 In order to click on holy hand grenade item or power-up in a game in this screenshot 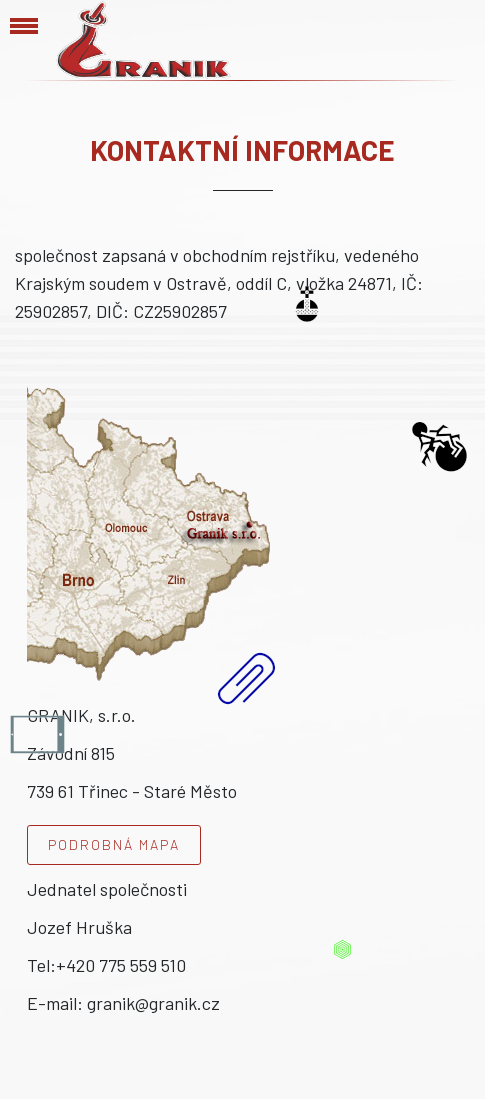, I will do `click(307, 304)`.